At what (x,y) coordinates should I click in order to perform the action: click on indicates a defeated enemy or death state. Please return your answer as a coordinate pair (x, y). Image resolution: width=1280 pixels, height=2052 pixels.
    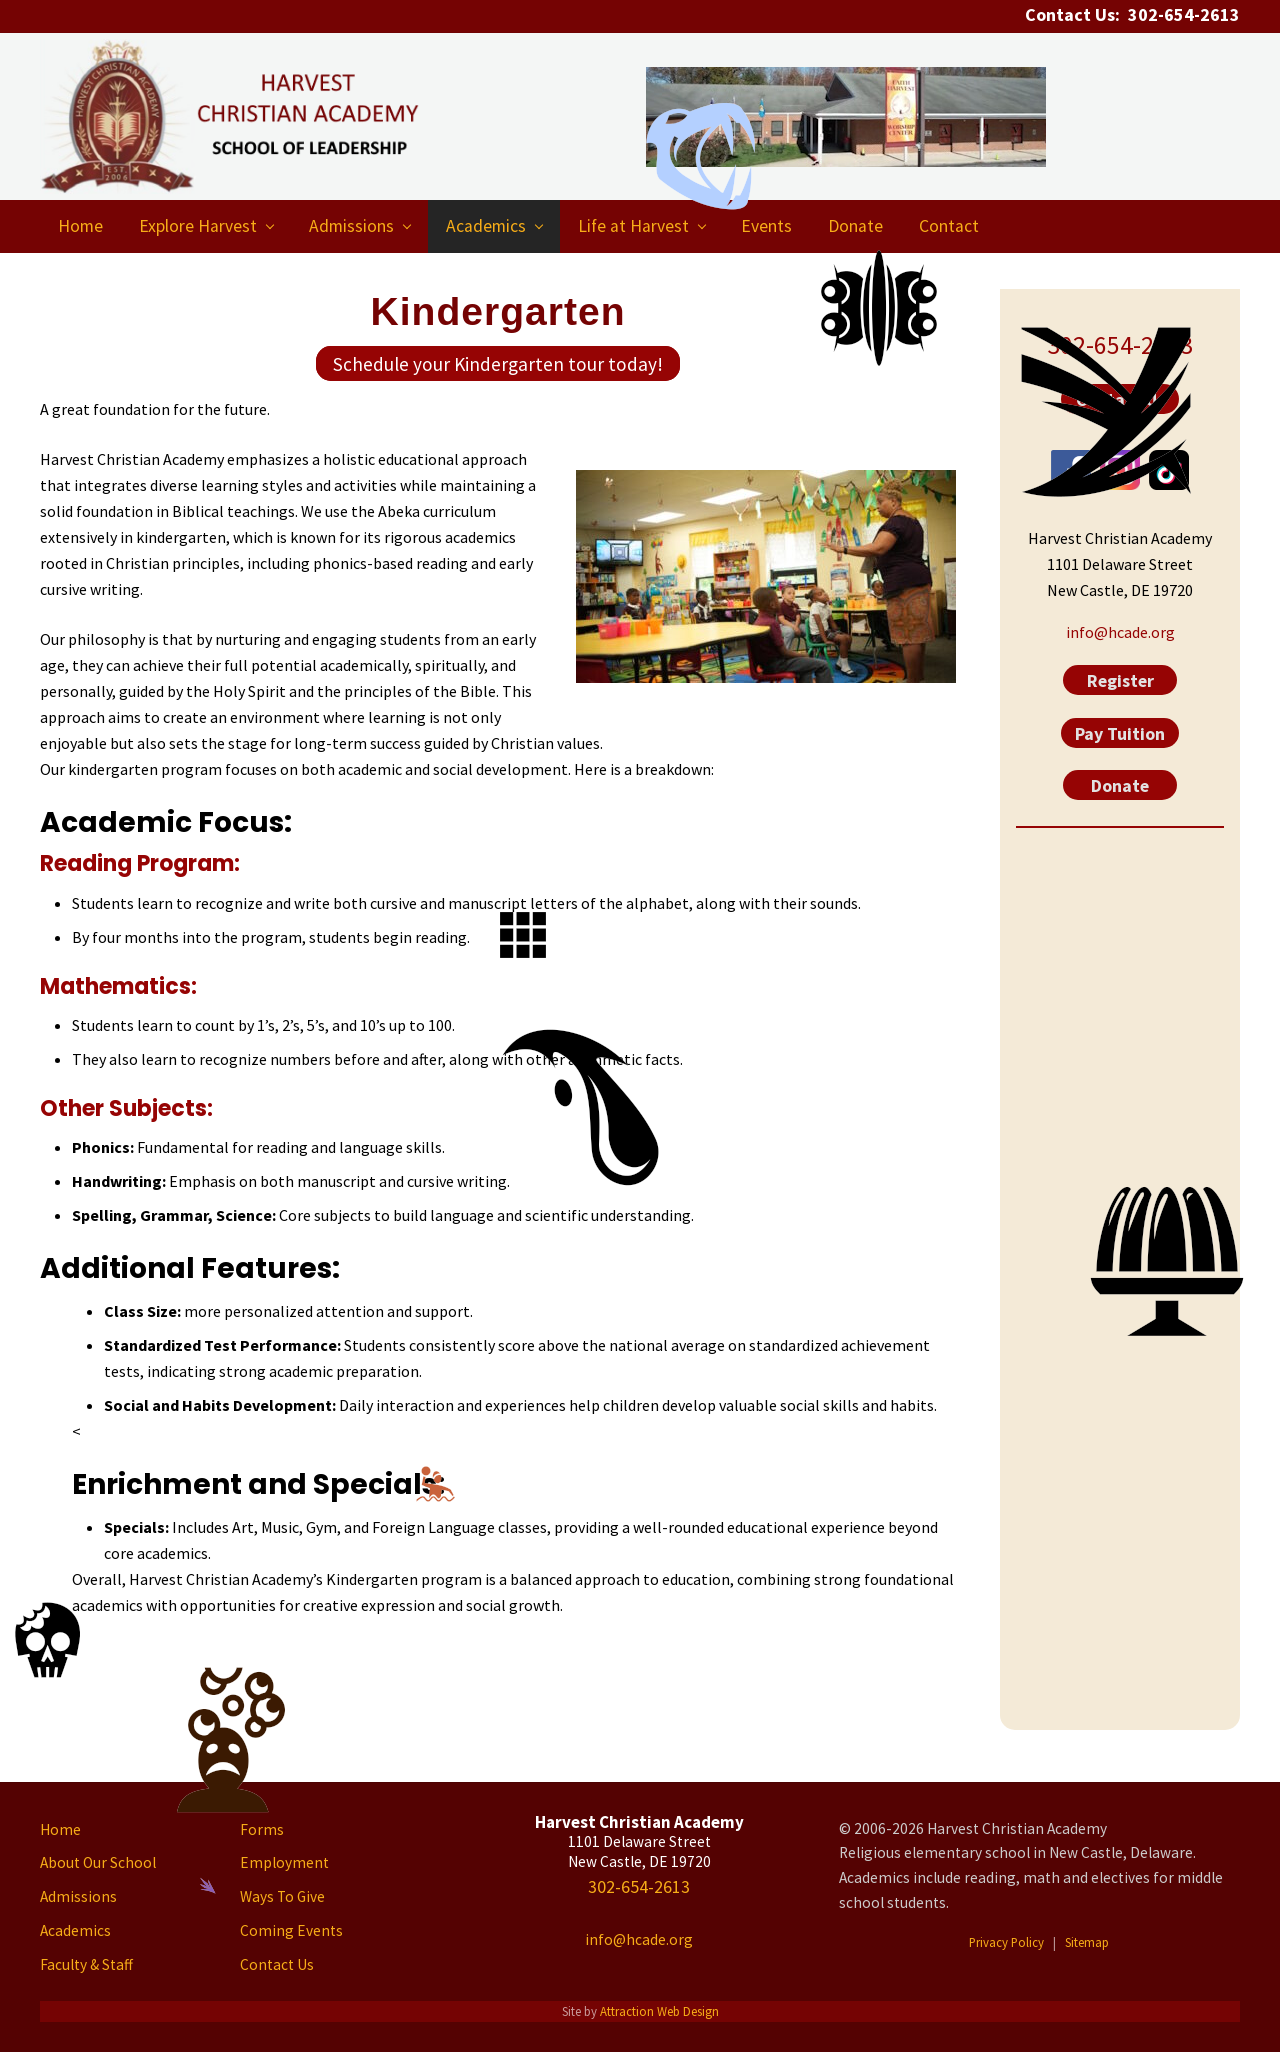
    Looking at the image, I should click on (46, 1640).